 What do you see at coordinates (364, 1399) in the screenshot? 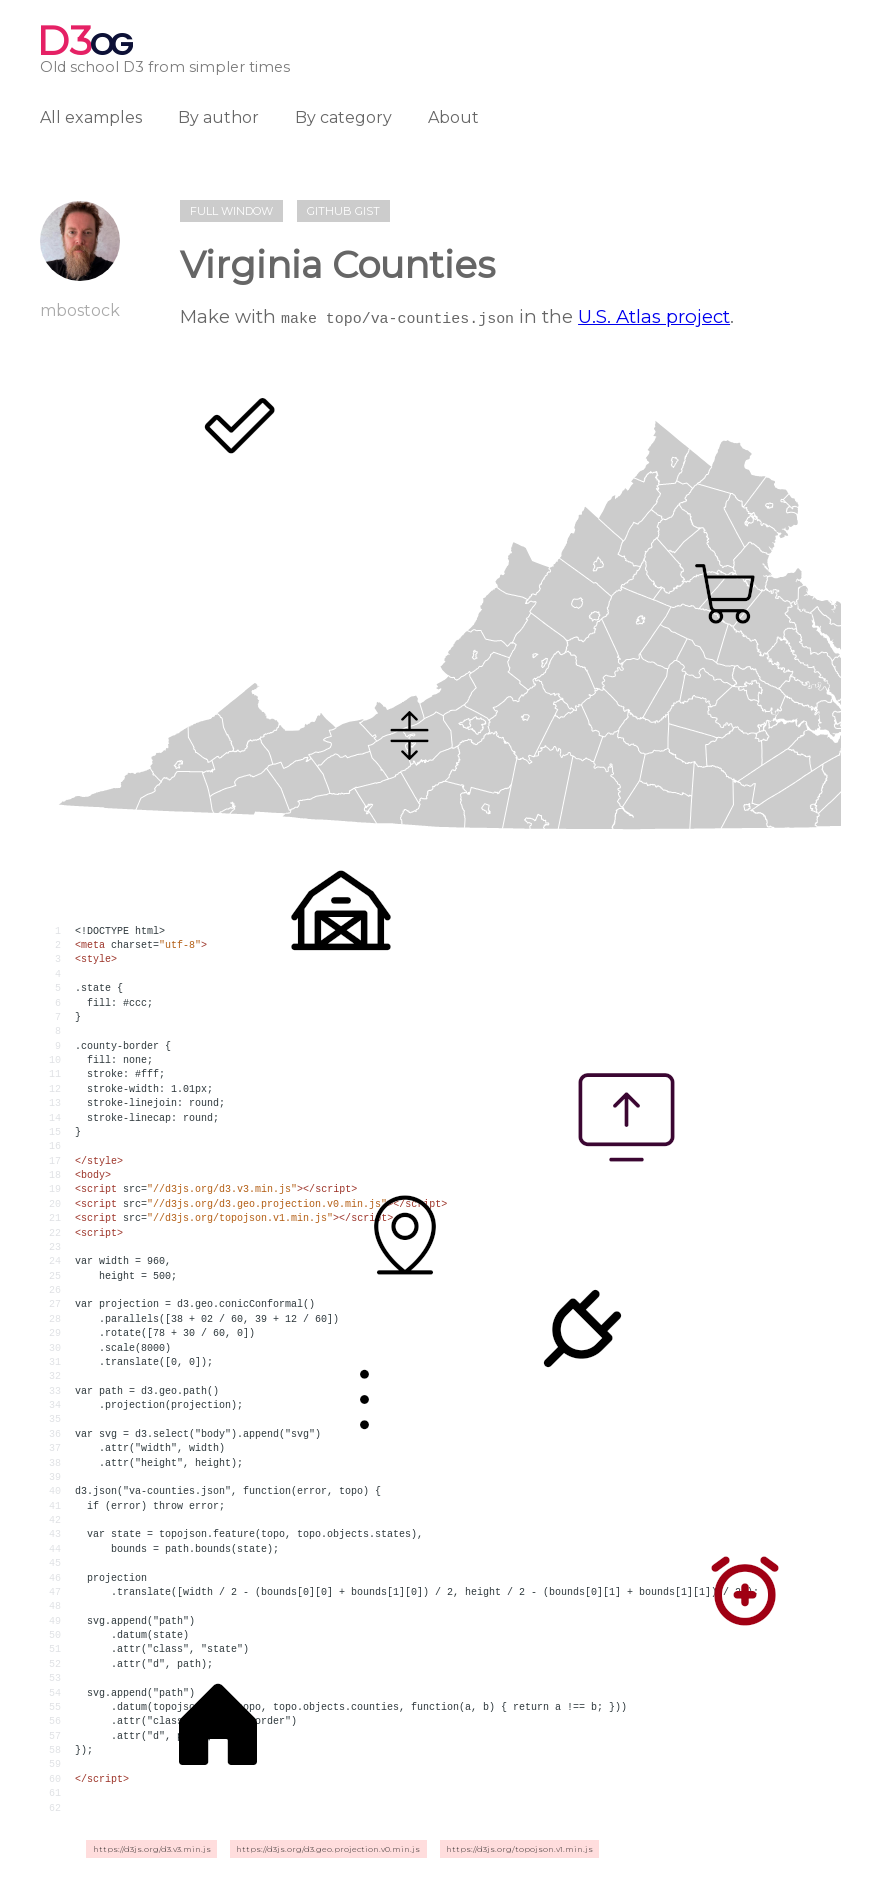
I see `open more options menu` at bounding box center [364, 1399].